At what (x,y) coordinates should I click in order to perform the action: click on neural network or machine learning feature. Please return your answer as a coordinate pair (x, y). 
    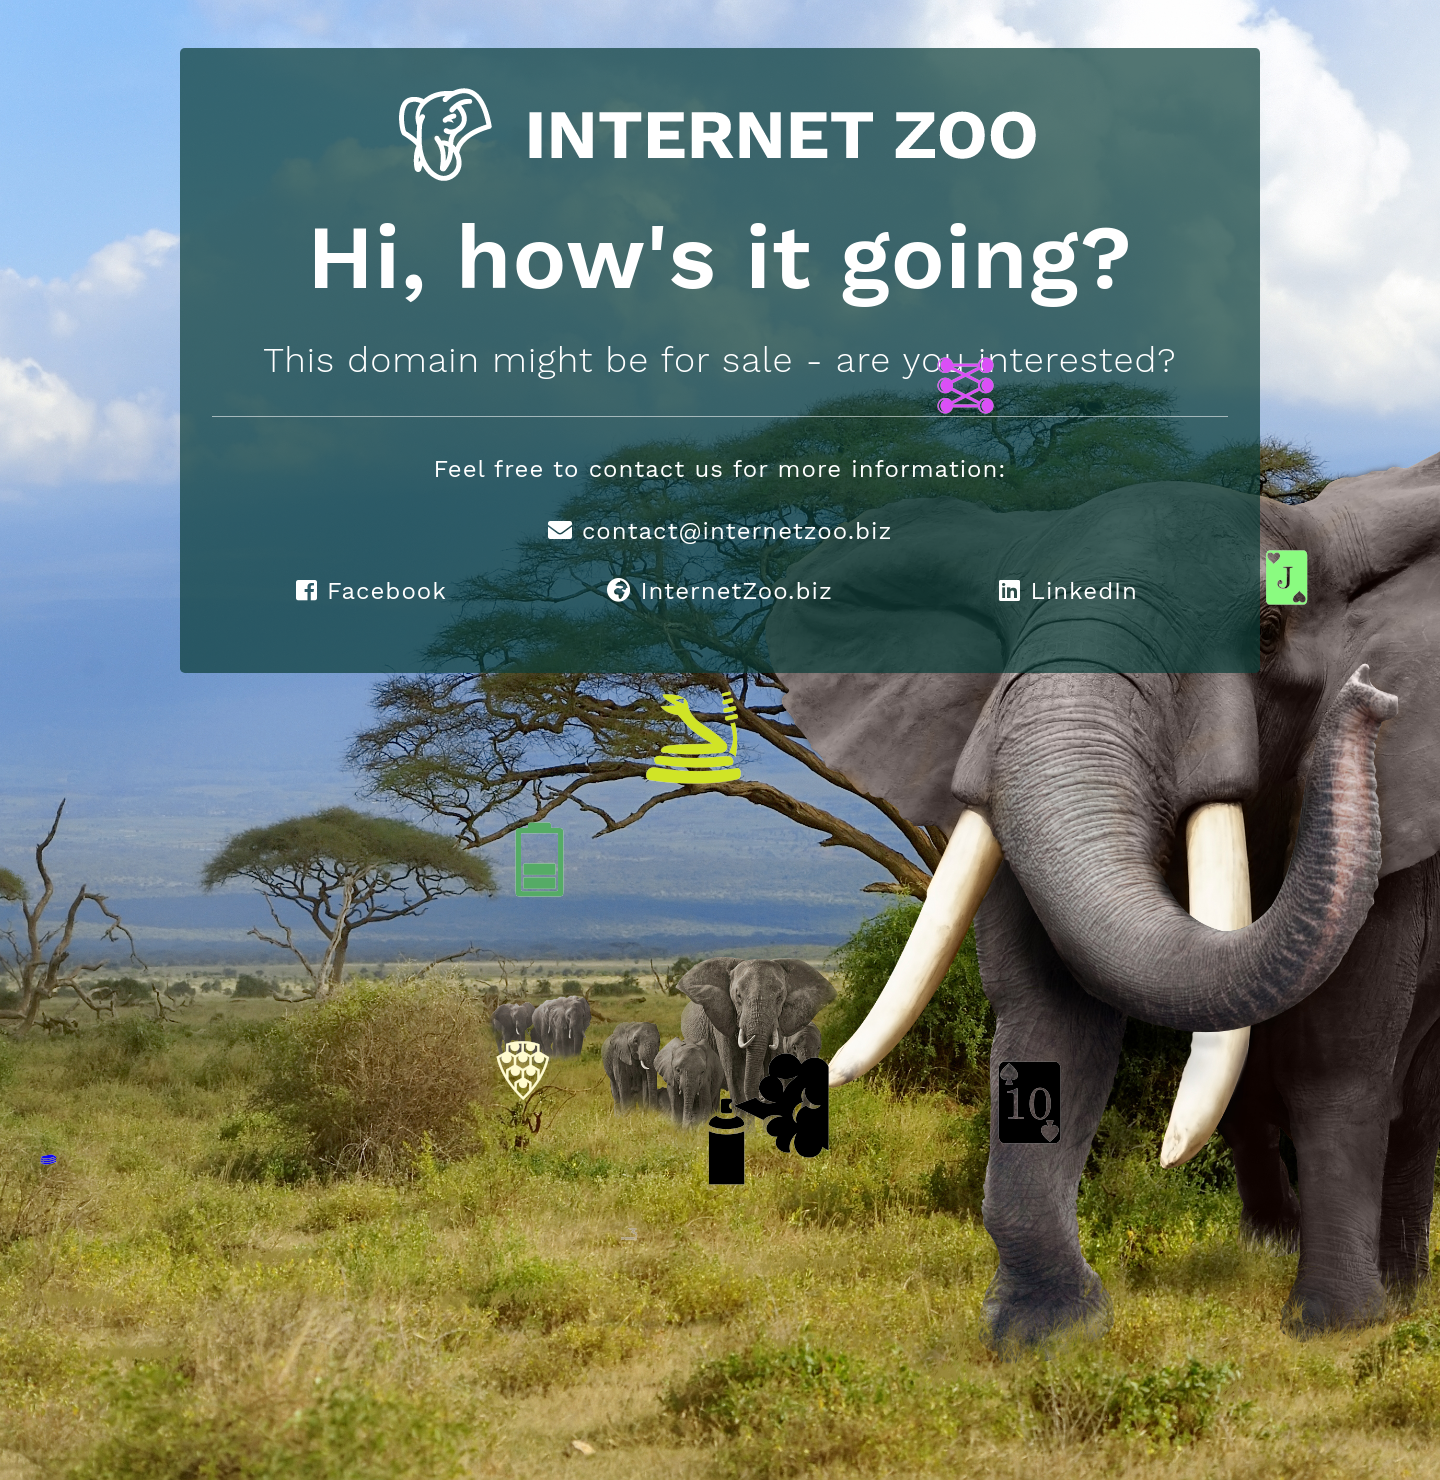
    Looking at the image, I should click on (965, 385).